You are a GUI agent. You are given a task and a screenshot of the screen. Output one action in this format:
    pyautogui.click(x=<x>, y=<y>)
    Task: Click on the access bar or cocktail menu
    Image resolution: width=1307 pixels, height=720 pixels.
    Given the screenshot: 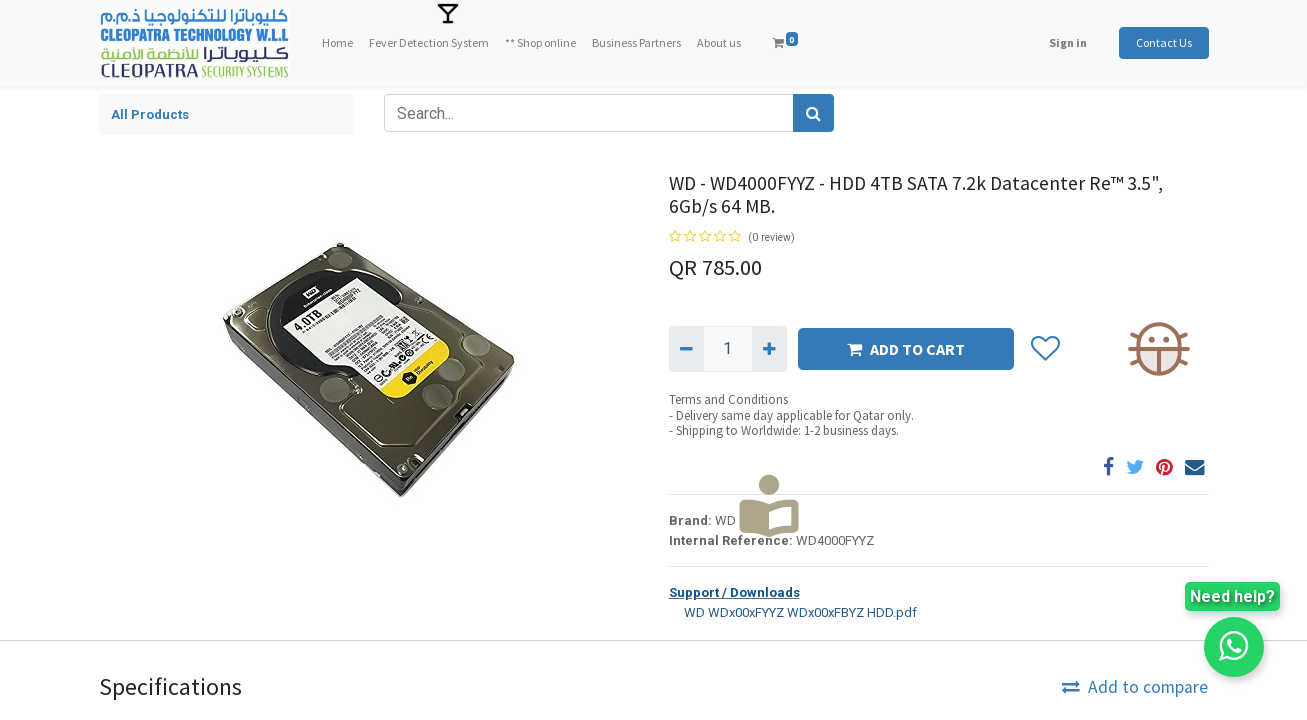 What is the action you would take?
    pyautogui.click(x=448, y=13)
    